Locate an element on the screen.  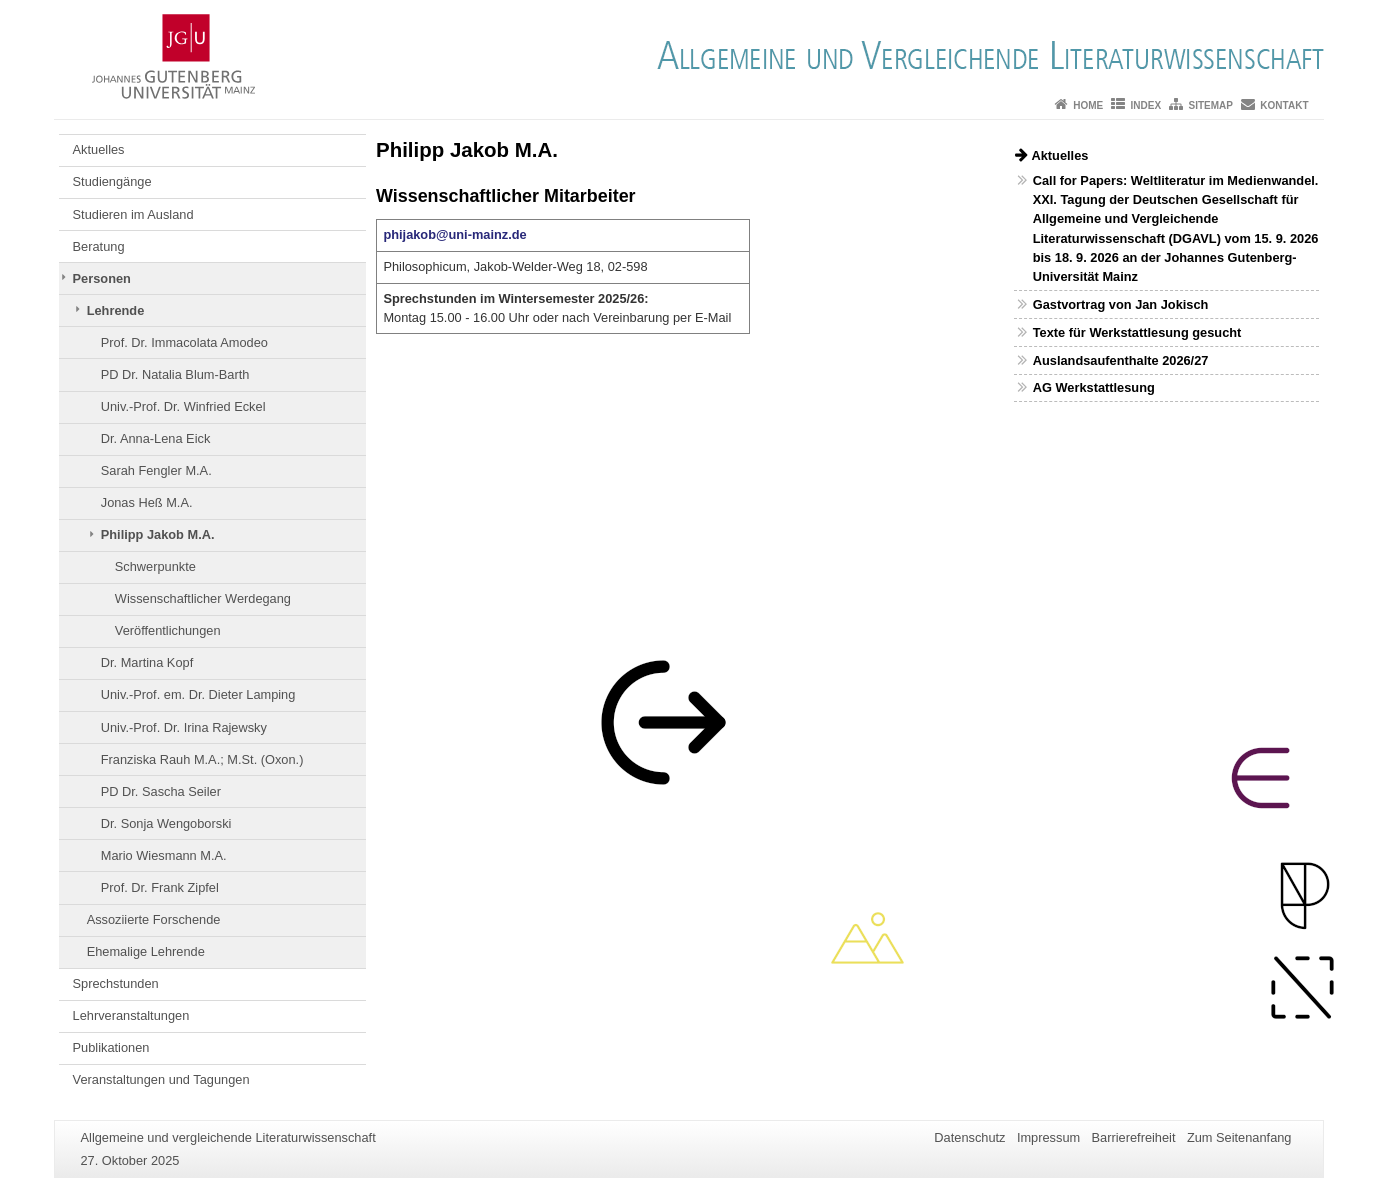
disable selection mode is located at coordinates (1302, 987).